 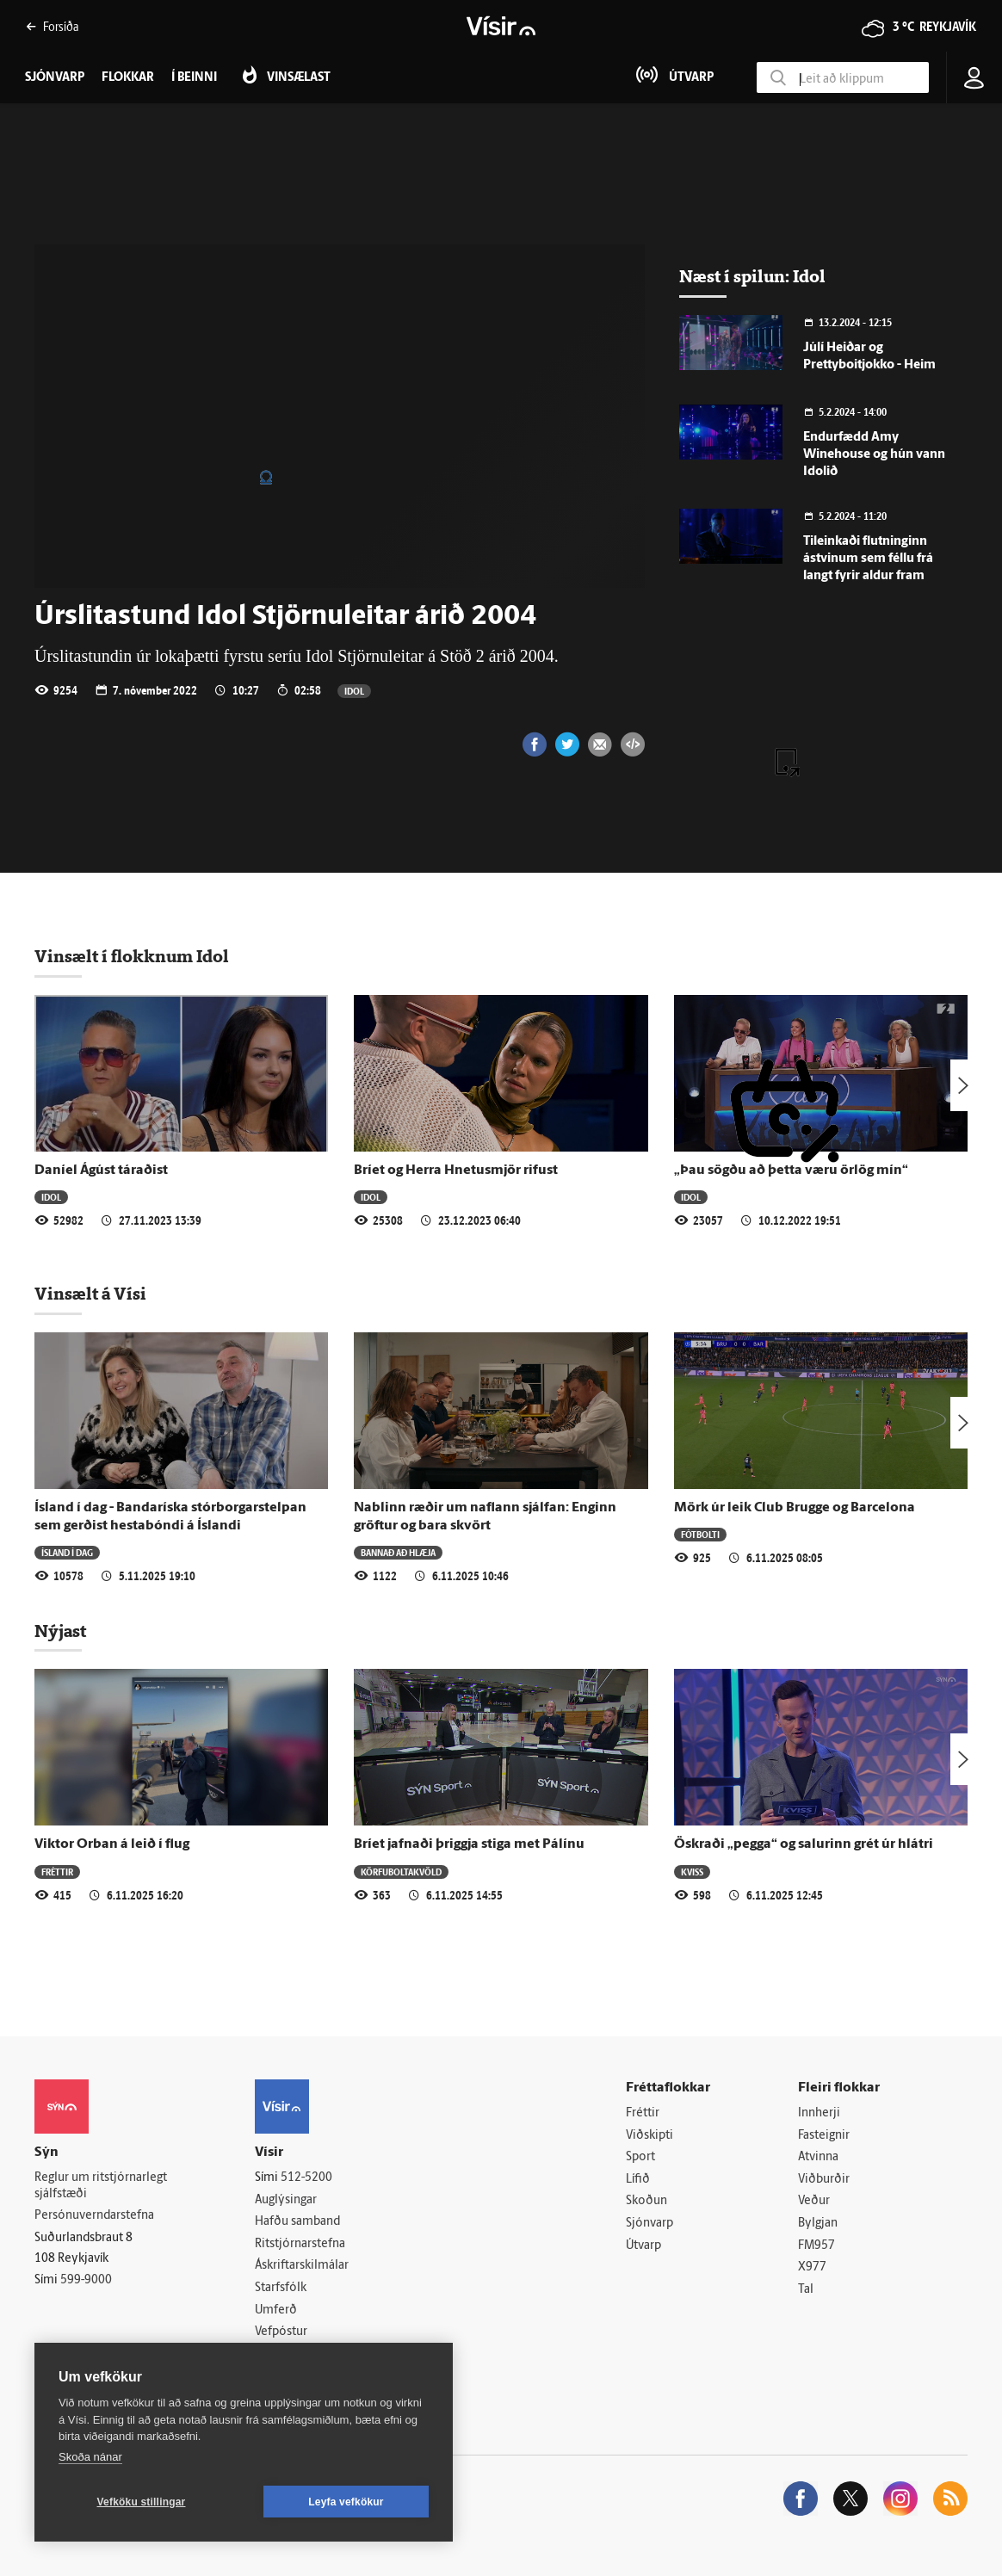 What do you see at coordinates (266, 478) in the screenshot?
I see `libra zodiac sign symbol` at bounding box center [266, 478].